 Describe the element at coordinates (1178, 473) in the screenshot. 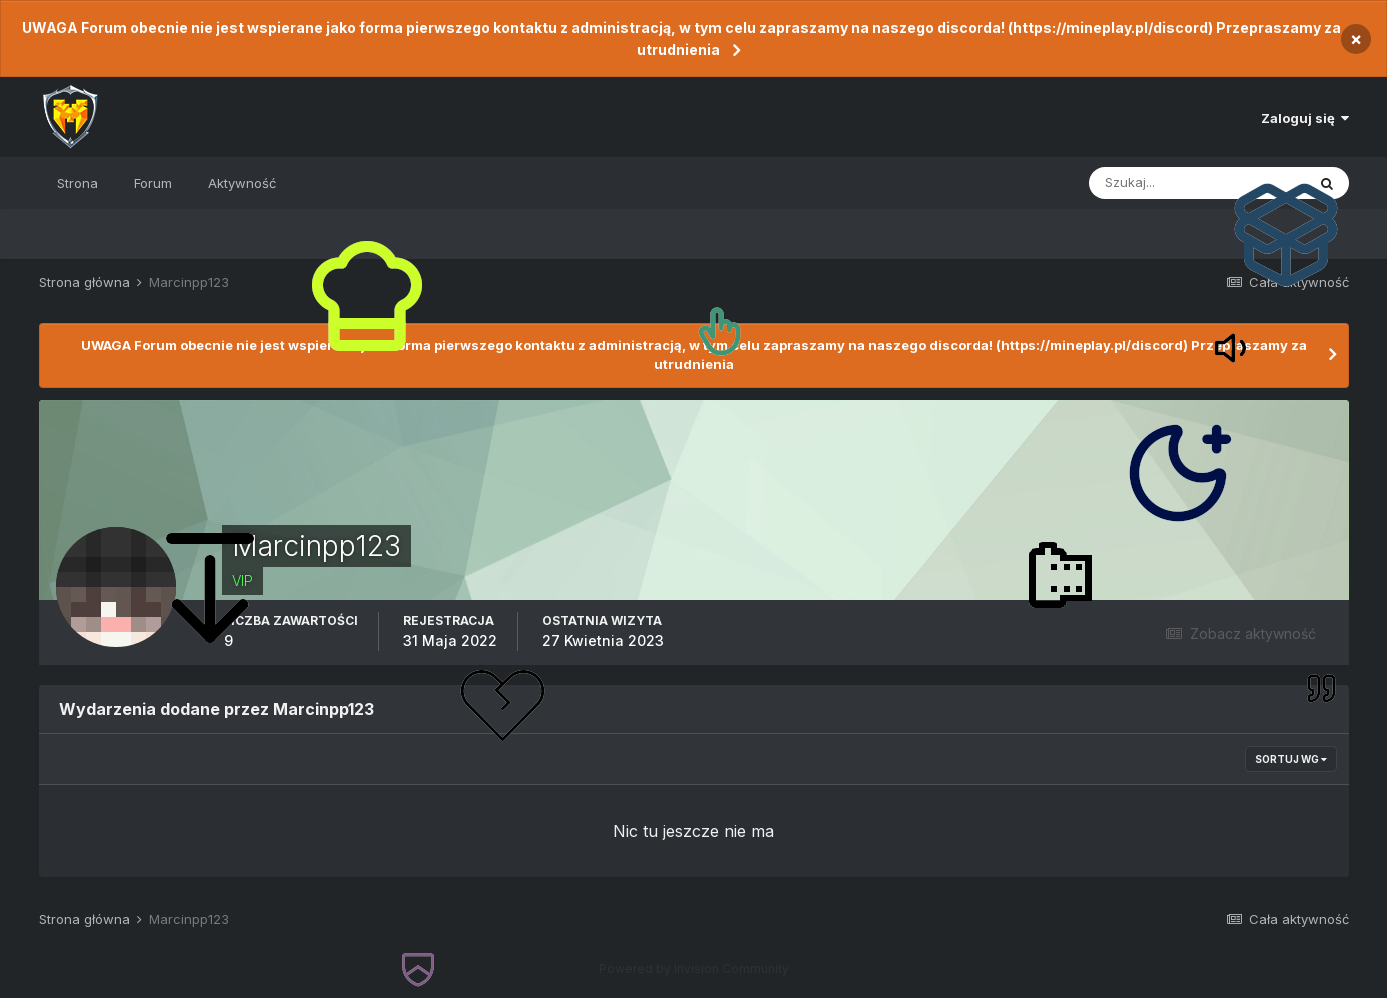

I see `enable dark mode or night theme` at that location.